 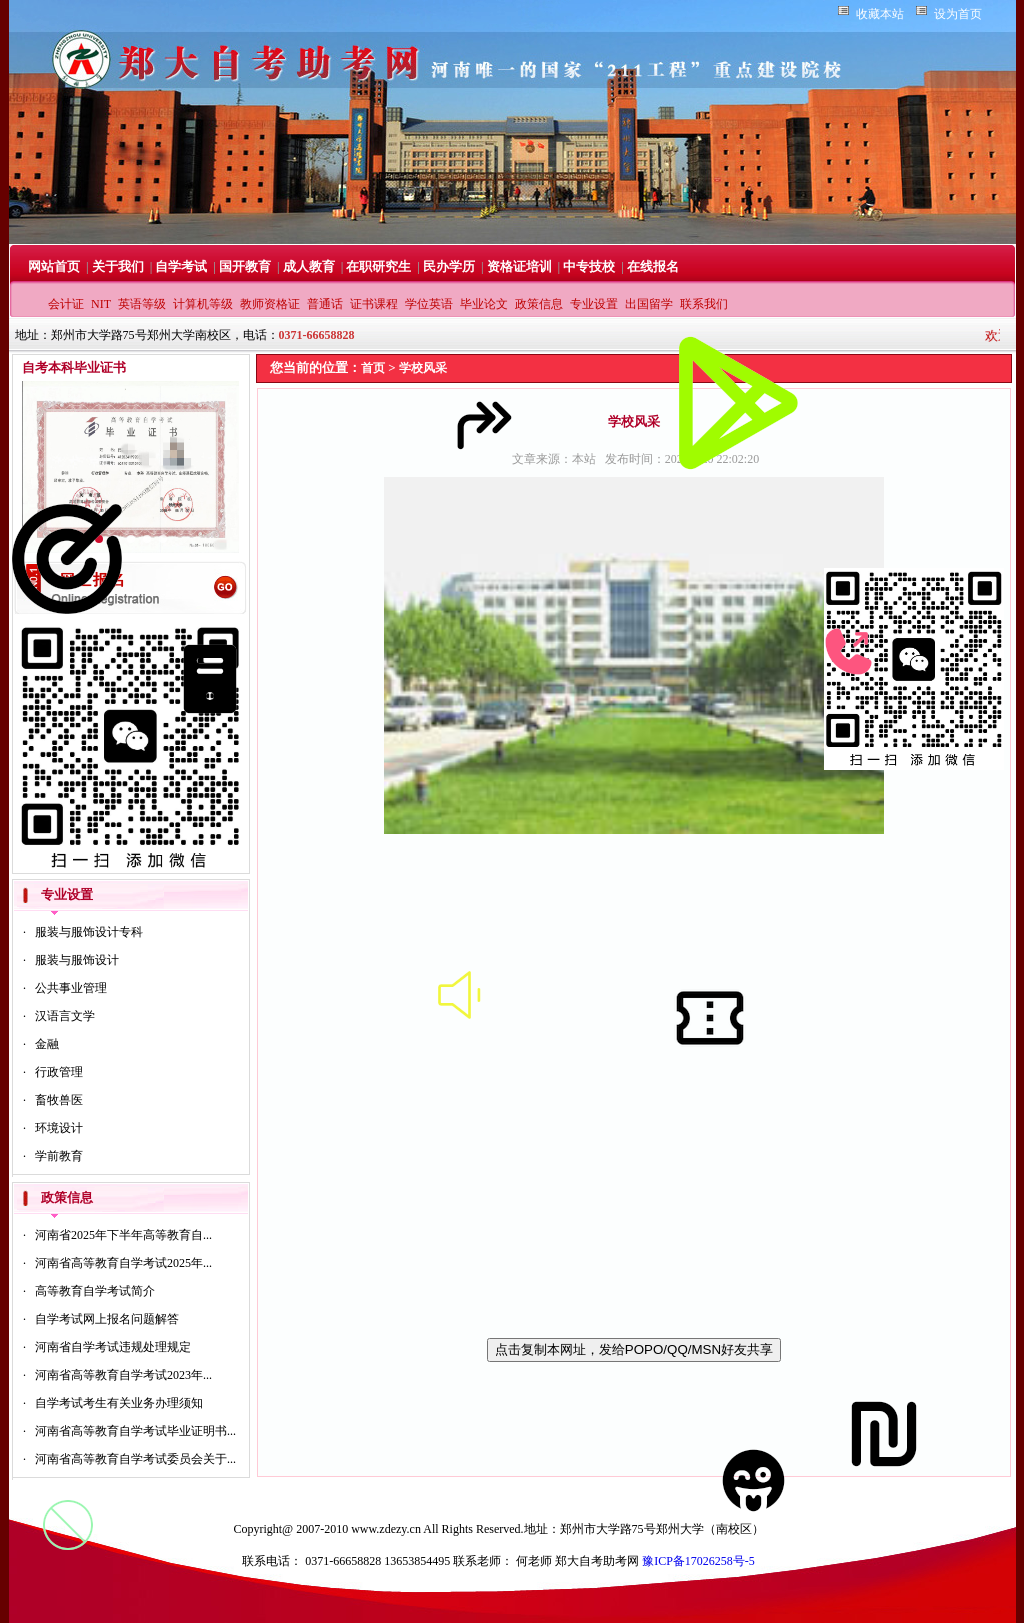 I want to click on make an outgoing call, so click(x=849, y=650).